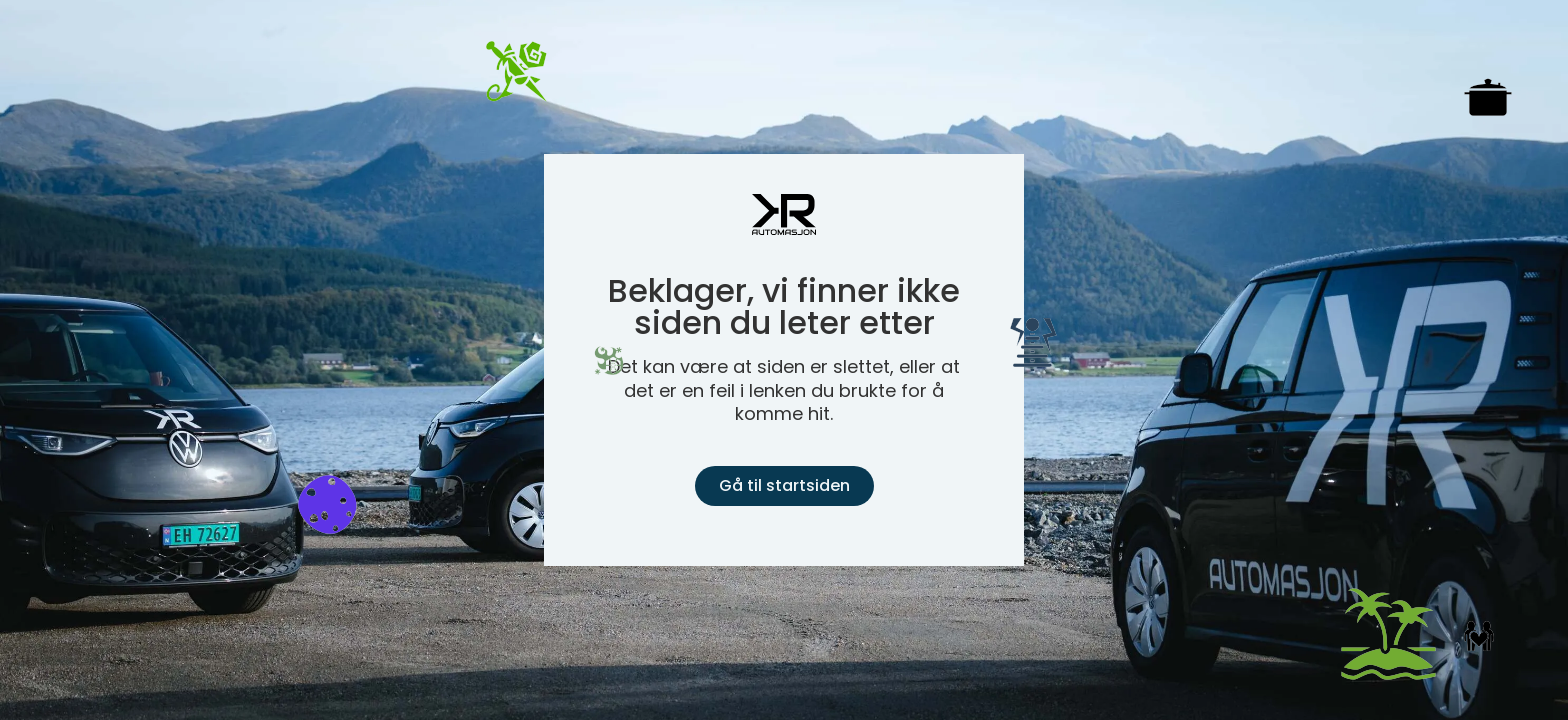  I want to click on navigate to island or beach location, so click(1388, 633).